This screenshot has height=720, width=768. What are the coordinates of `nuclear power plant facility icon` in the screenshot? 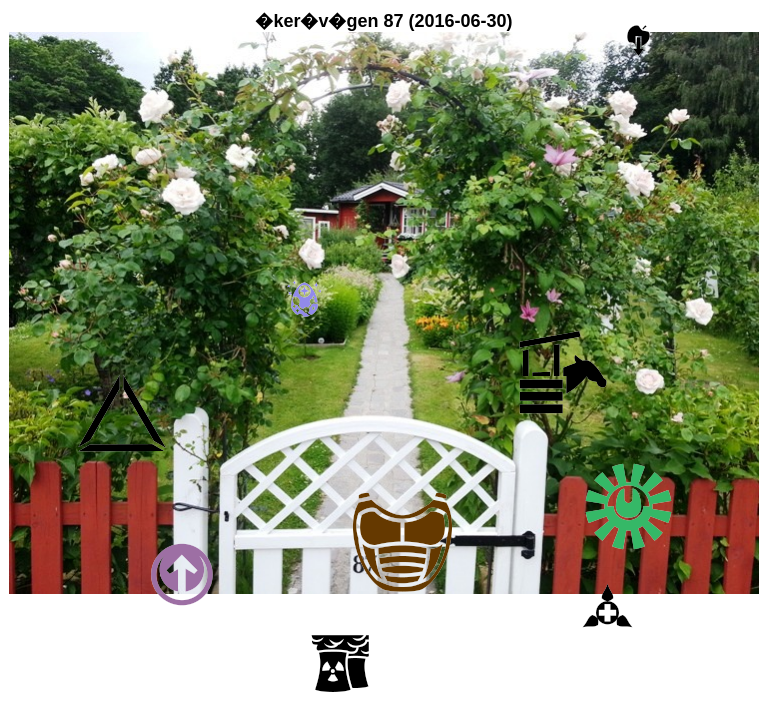 It's located at (340, 663).